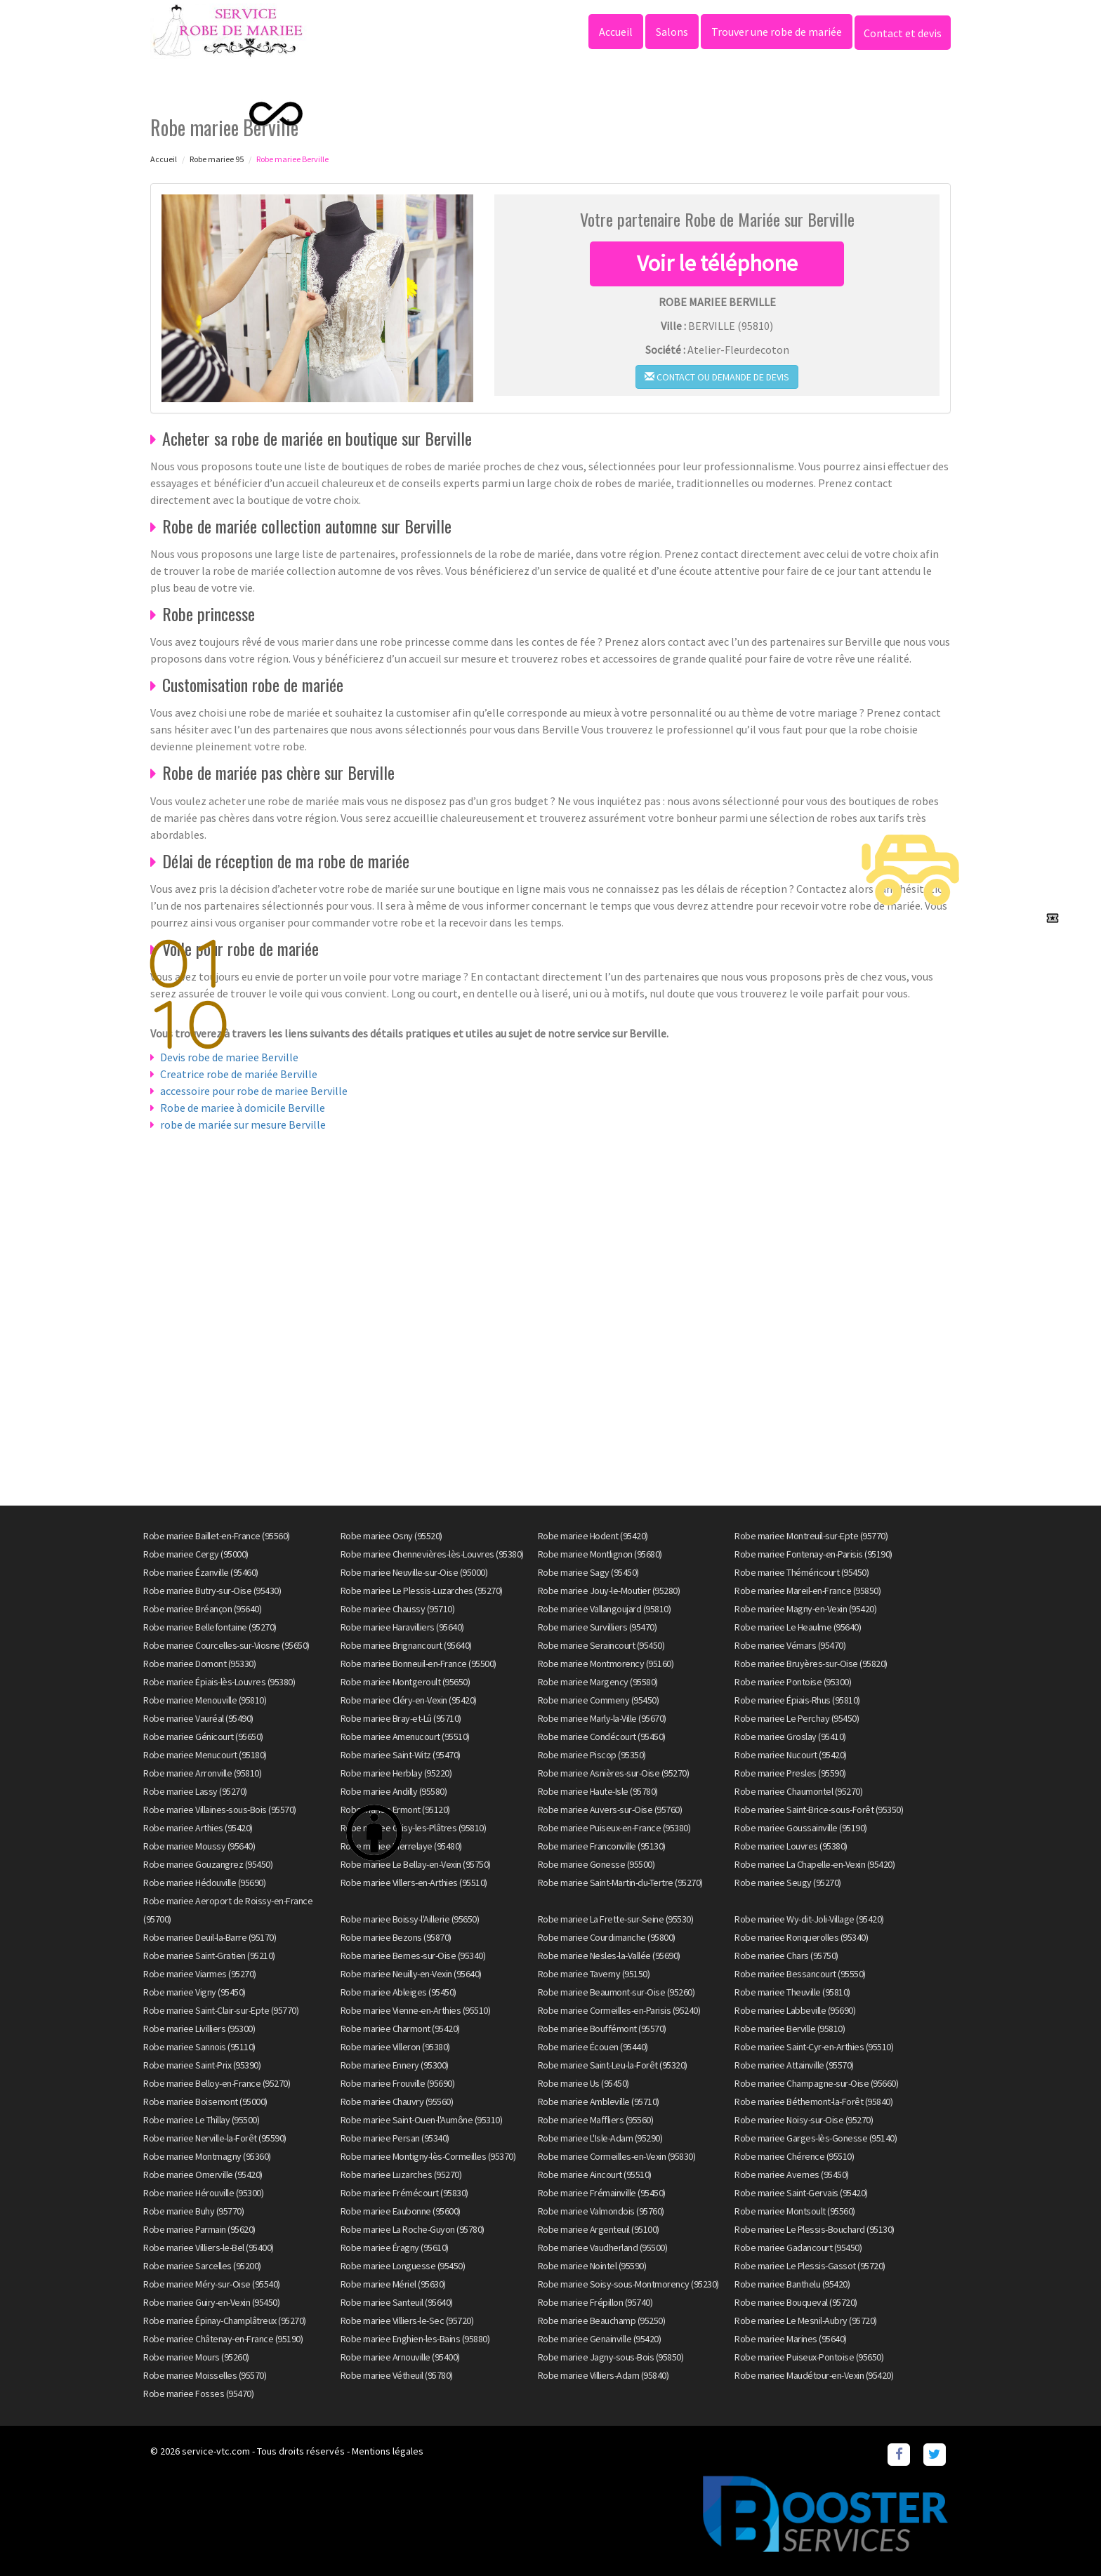 The image size is (1101, 2576). I want to click on view attribution or credits information, so click(374, 1833).